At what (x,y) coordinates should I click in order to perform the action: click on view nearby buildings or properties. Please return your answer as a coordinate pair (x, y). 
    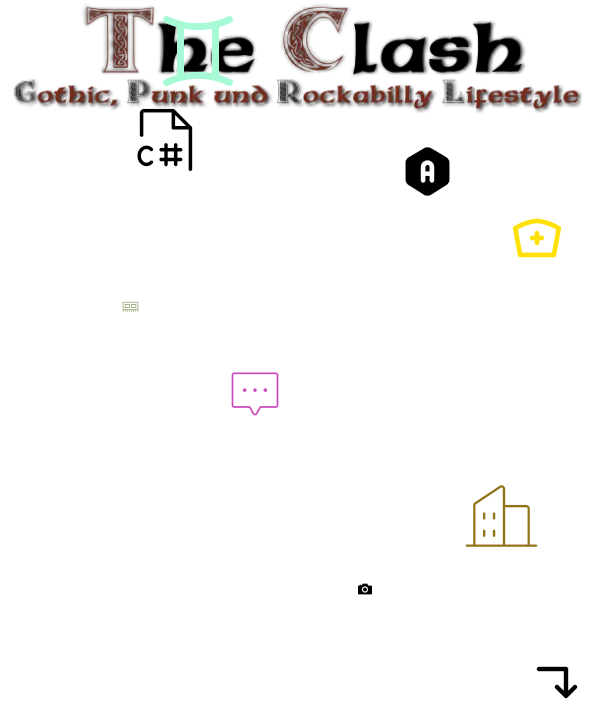
    Looking at the image, I should click on (501, 518).